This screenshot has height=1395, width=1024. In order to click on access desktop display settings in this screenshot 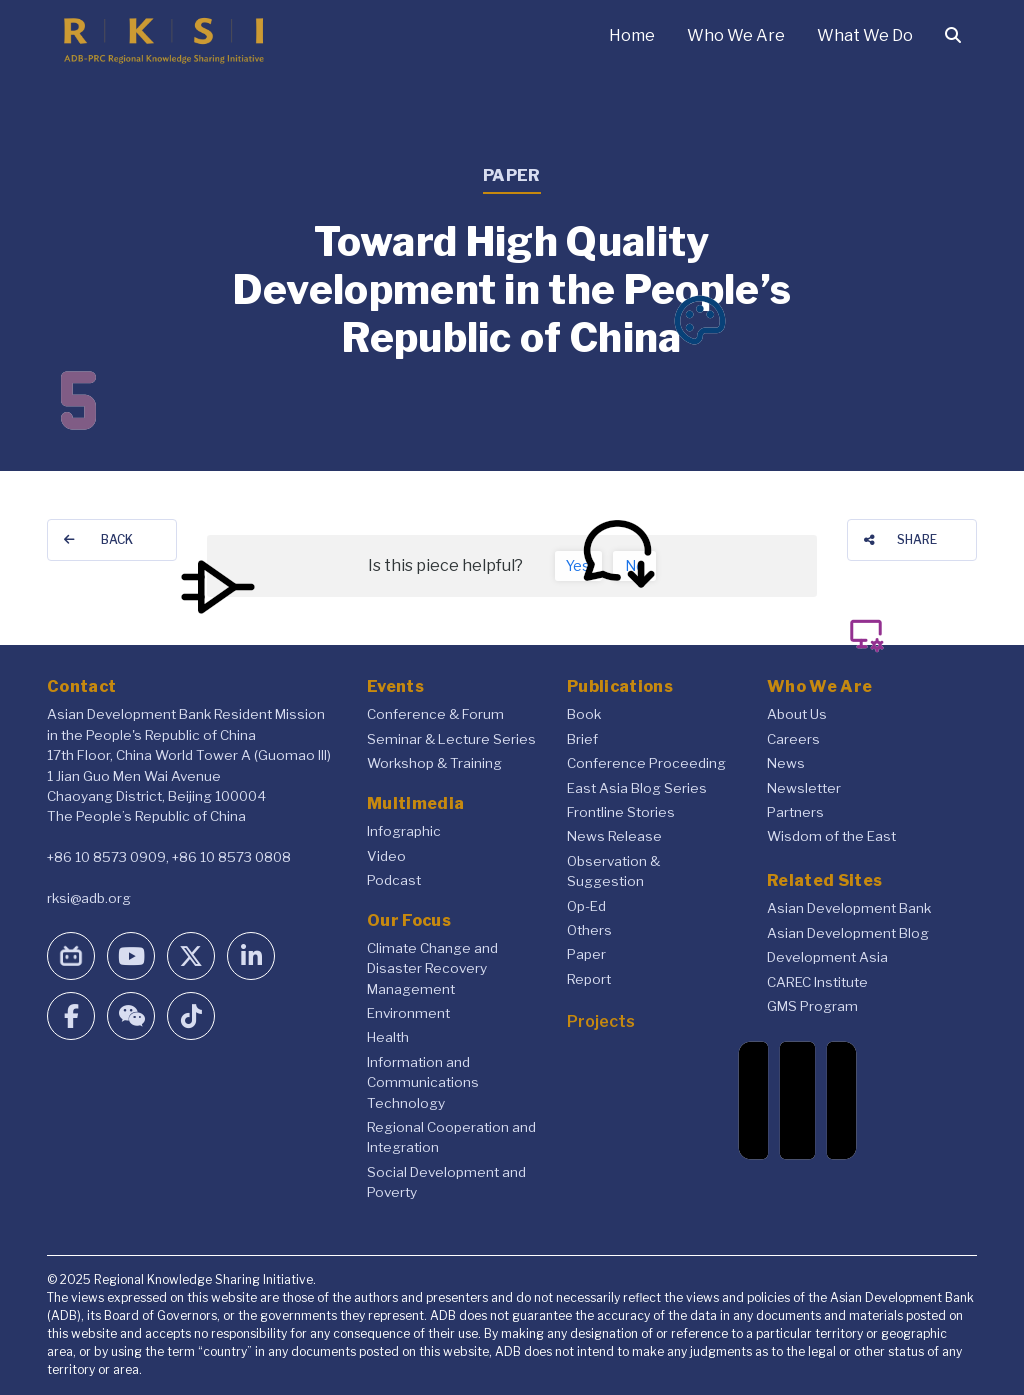, I will do `click(866, 634)`.